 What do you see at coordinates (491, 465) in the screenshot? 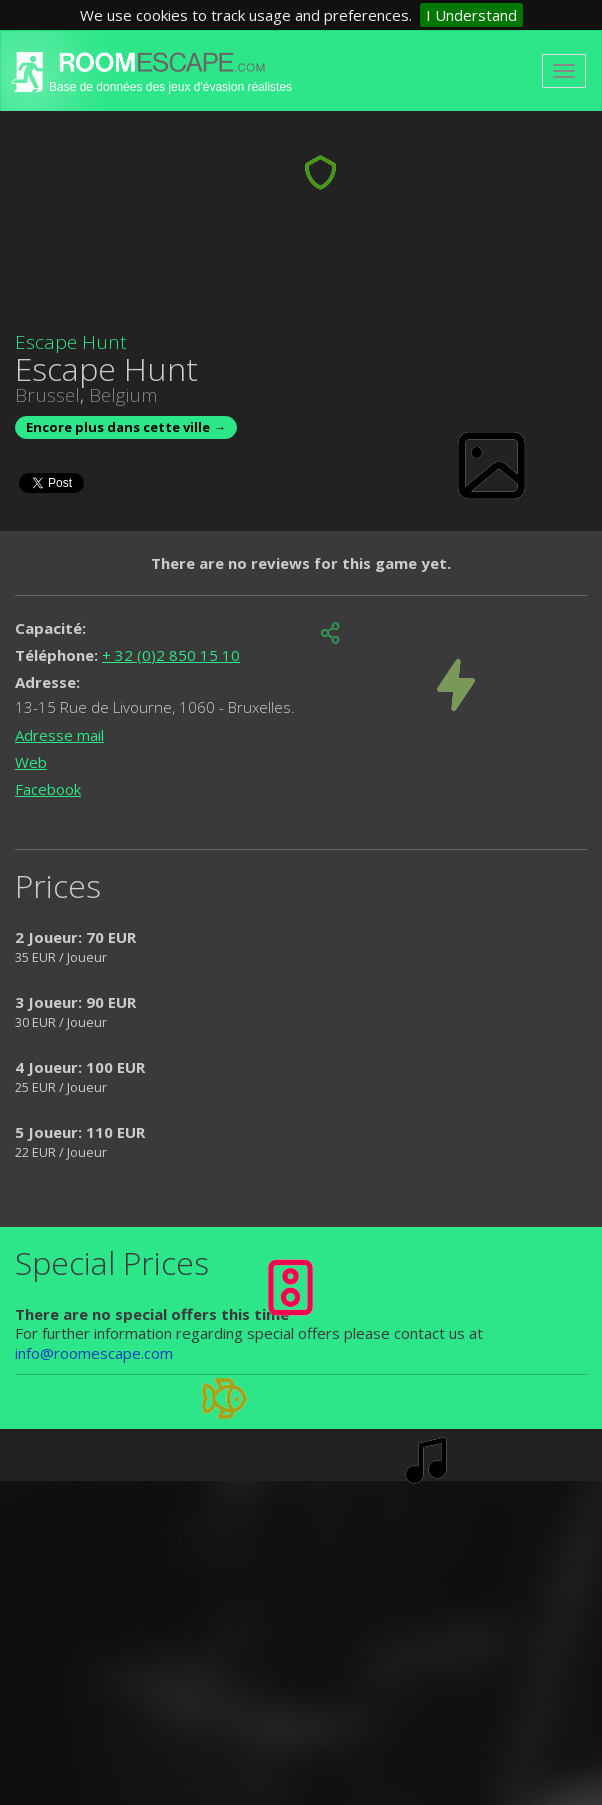
I see `view image or photo` at bounding box center [491, 465].